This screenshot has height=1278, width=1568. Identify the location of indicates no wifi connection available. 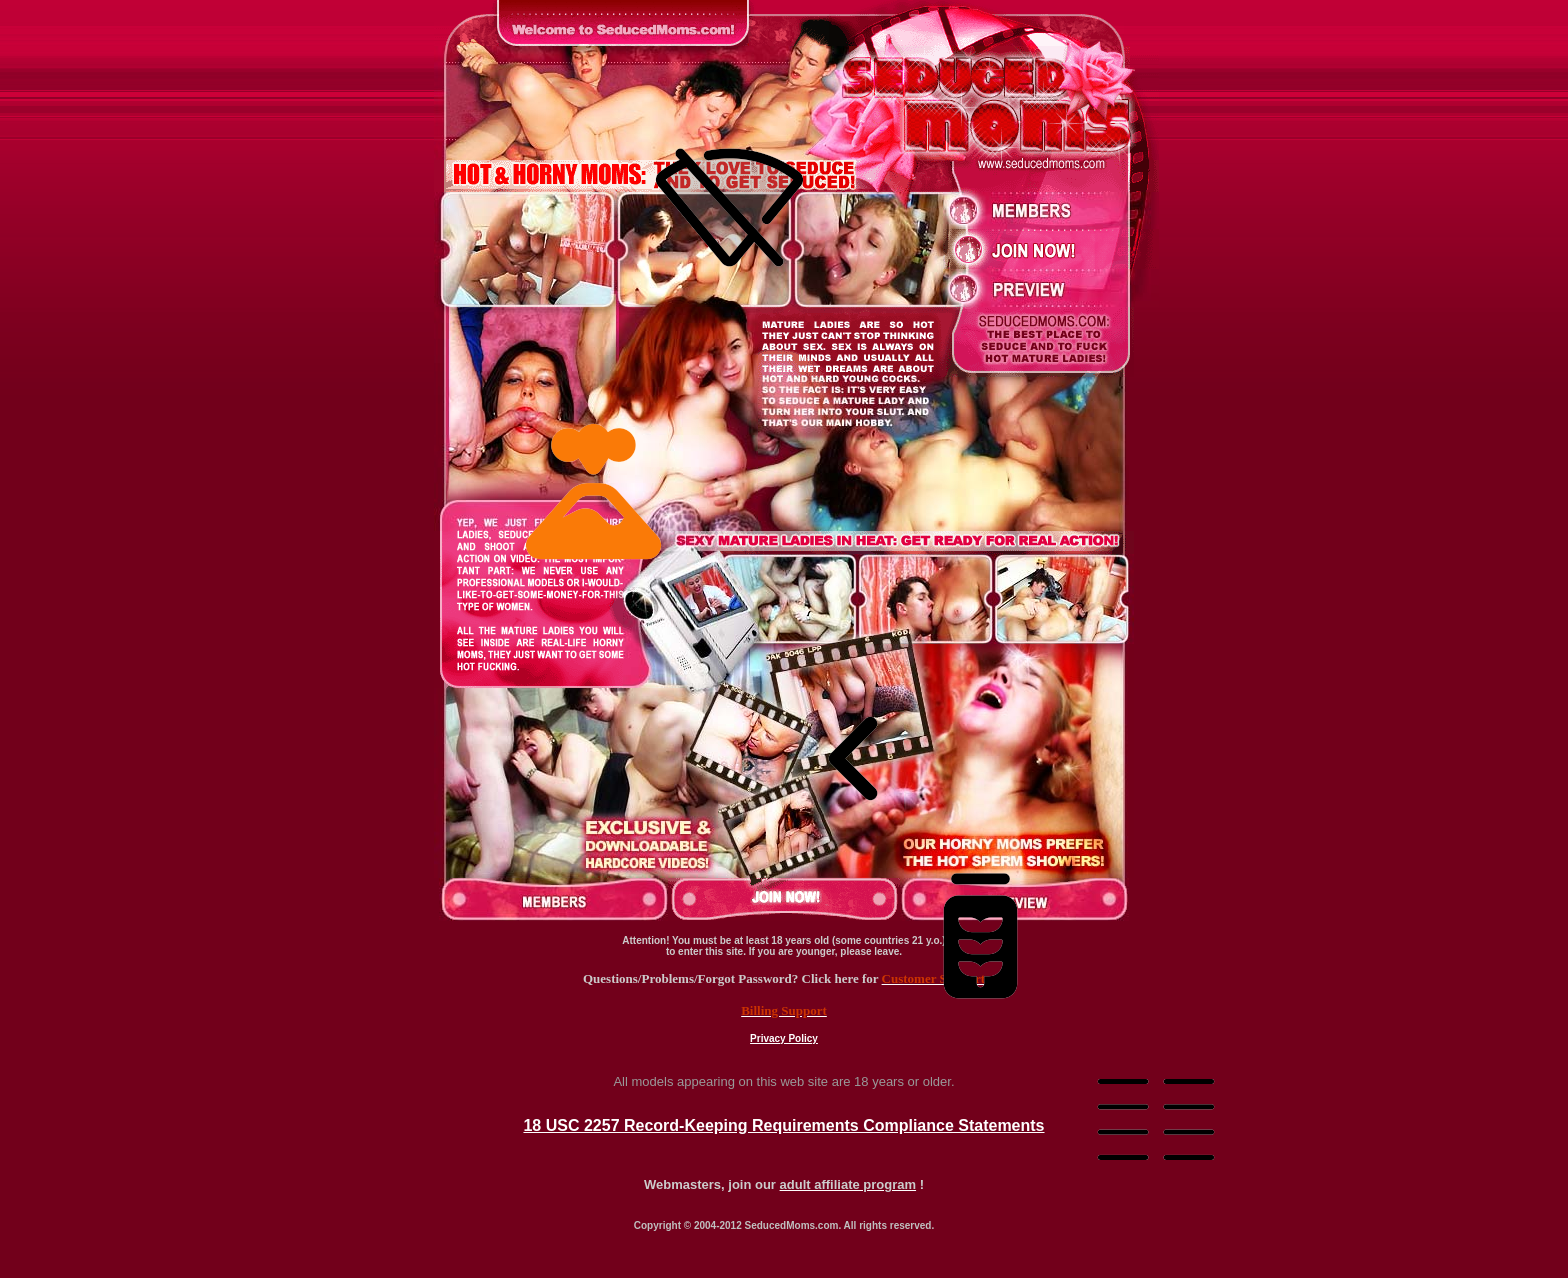
(729, 207).